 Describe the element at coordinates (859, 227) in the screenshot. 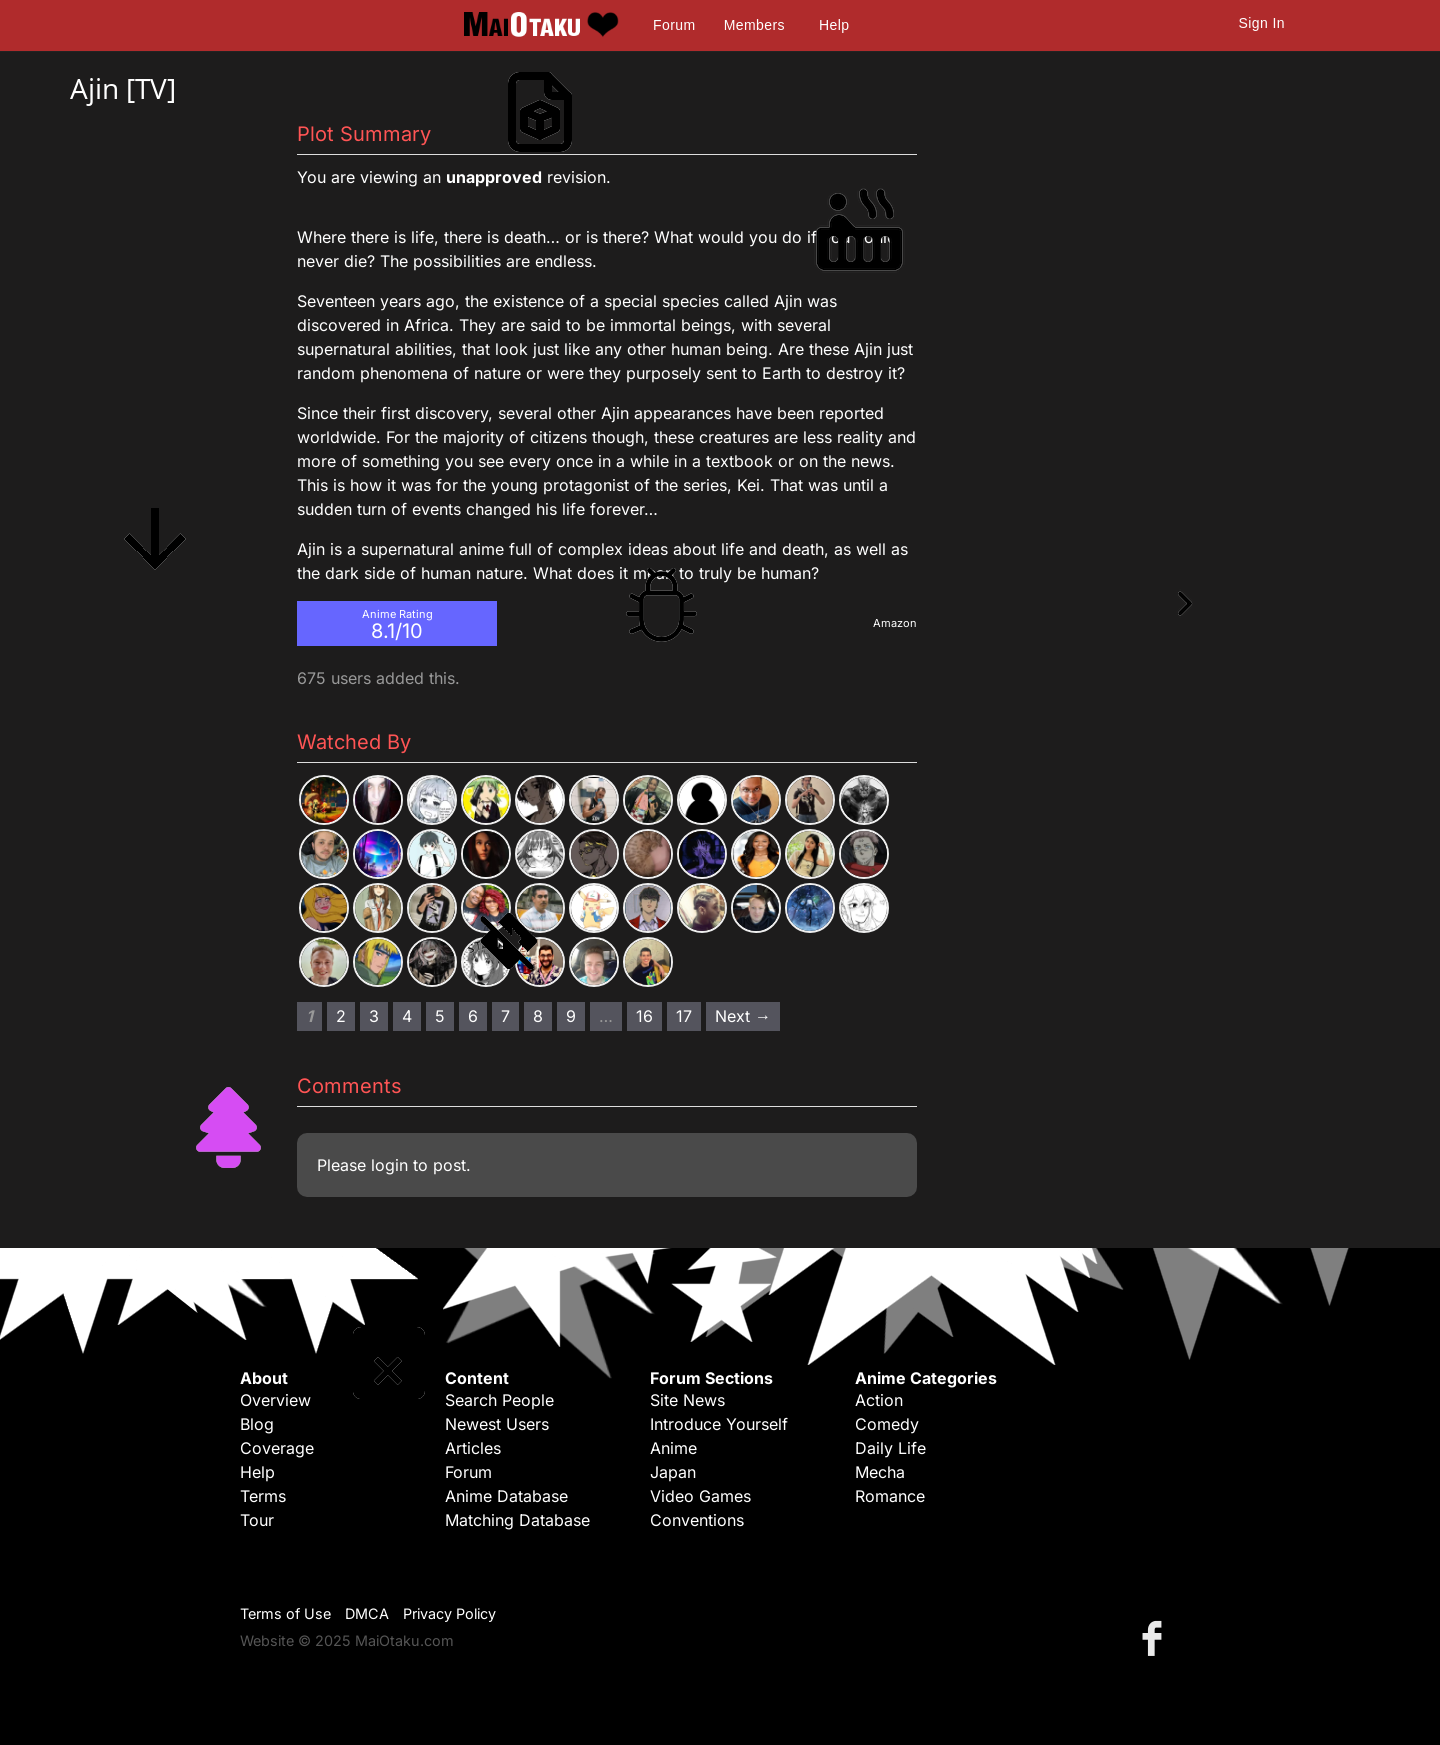

I see `view hot tub or spa amenities` at that location.